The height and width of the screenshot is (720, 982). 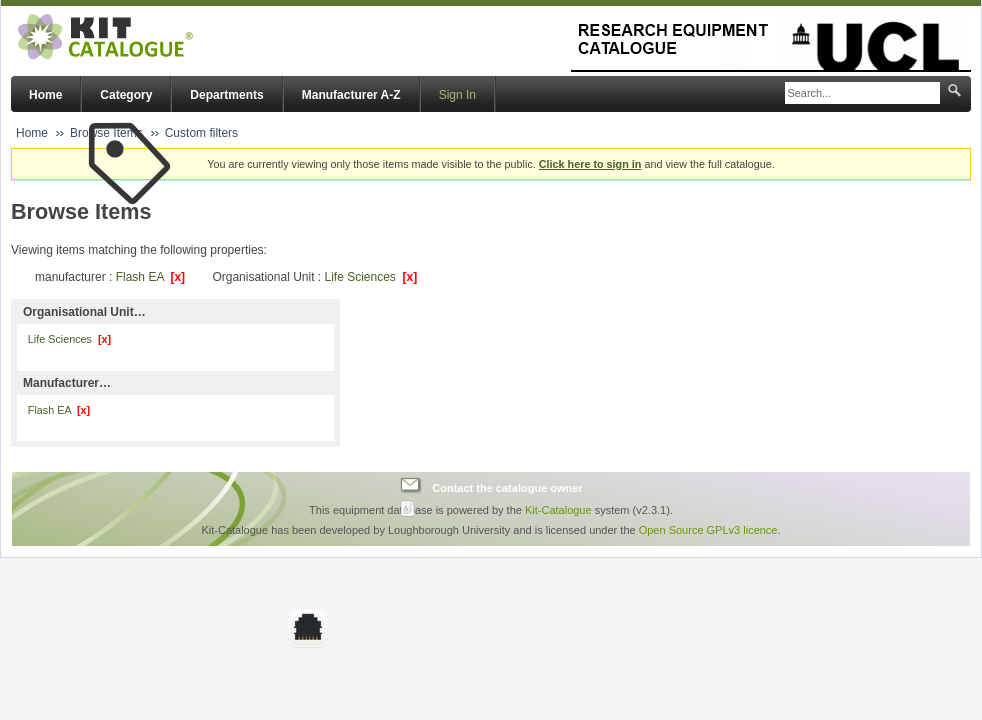 I want to click on add or edit tags for music tracks, so click(x=129, y=163).